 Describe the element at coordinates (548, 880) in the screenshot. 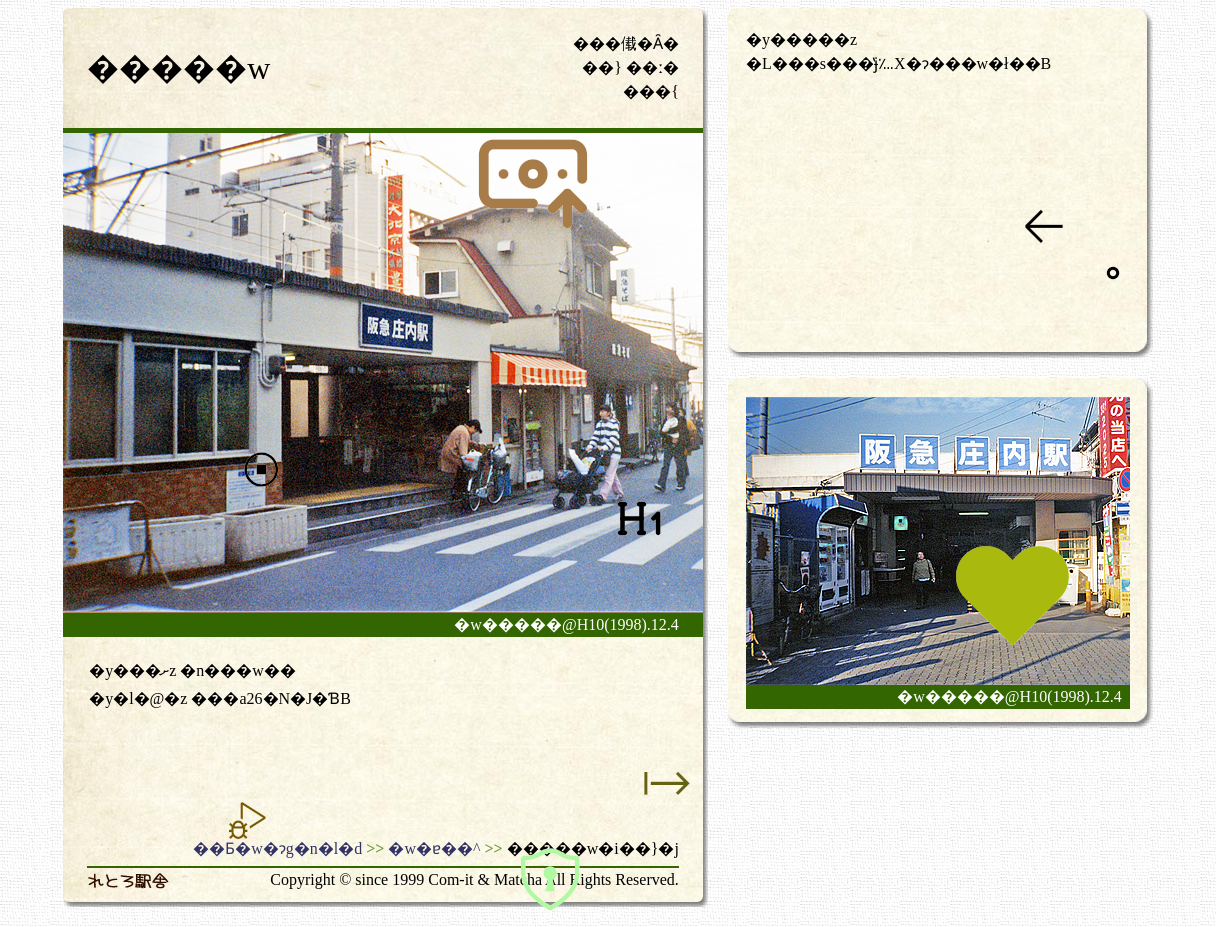

I see `access security or privacy settings` at that location.